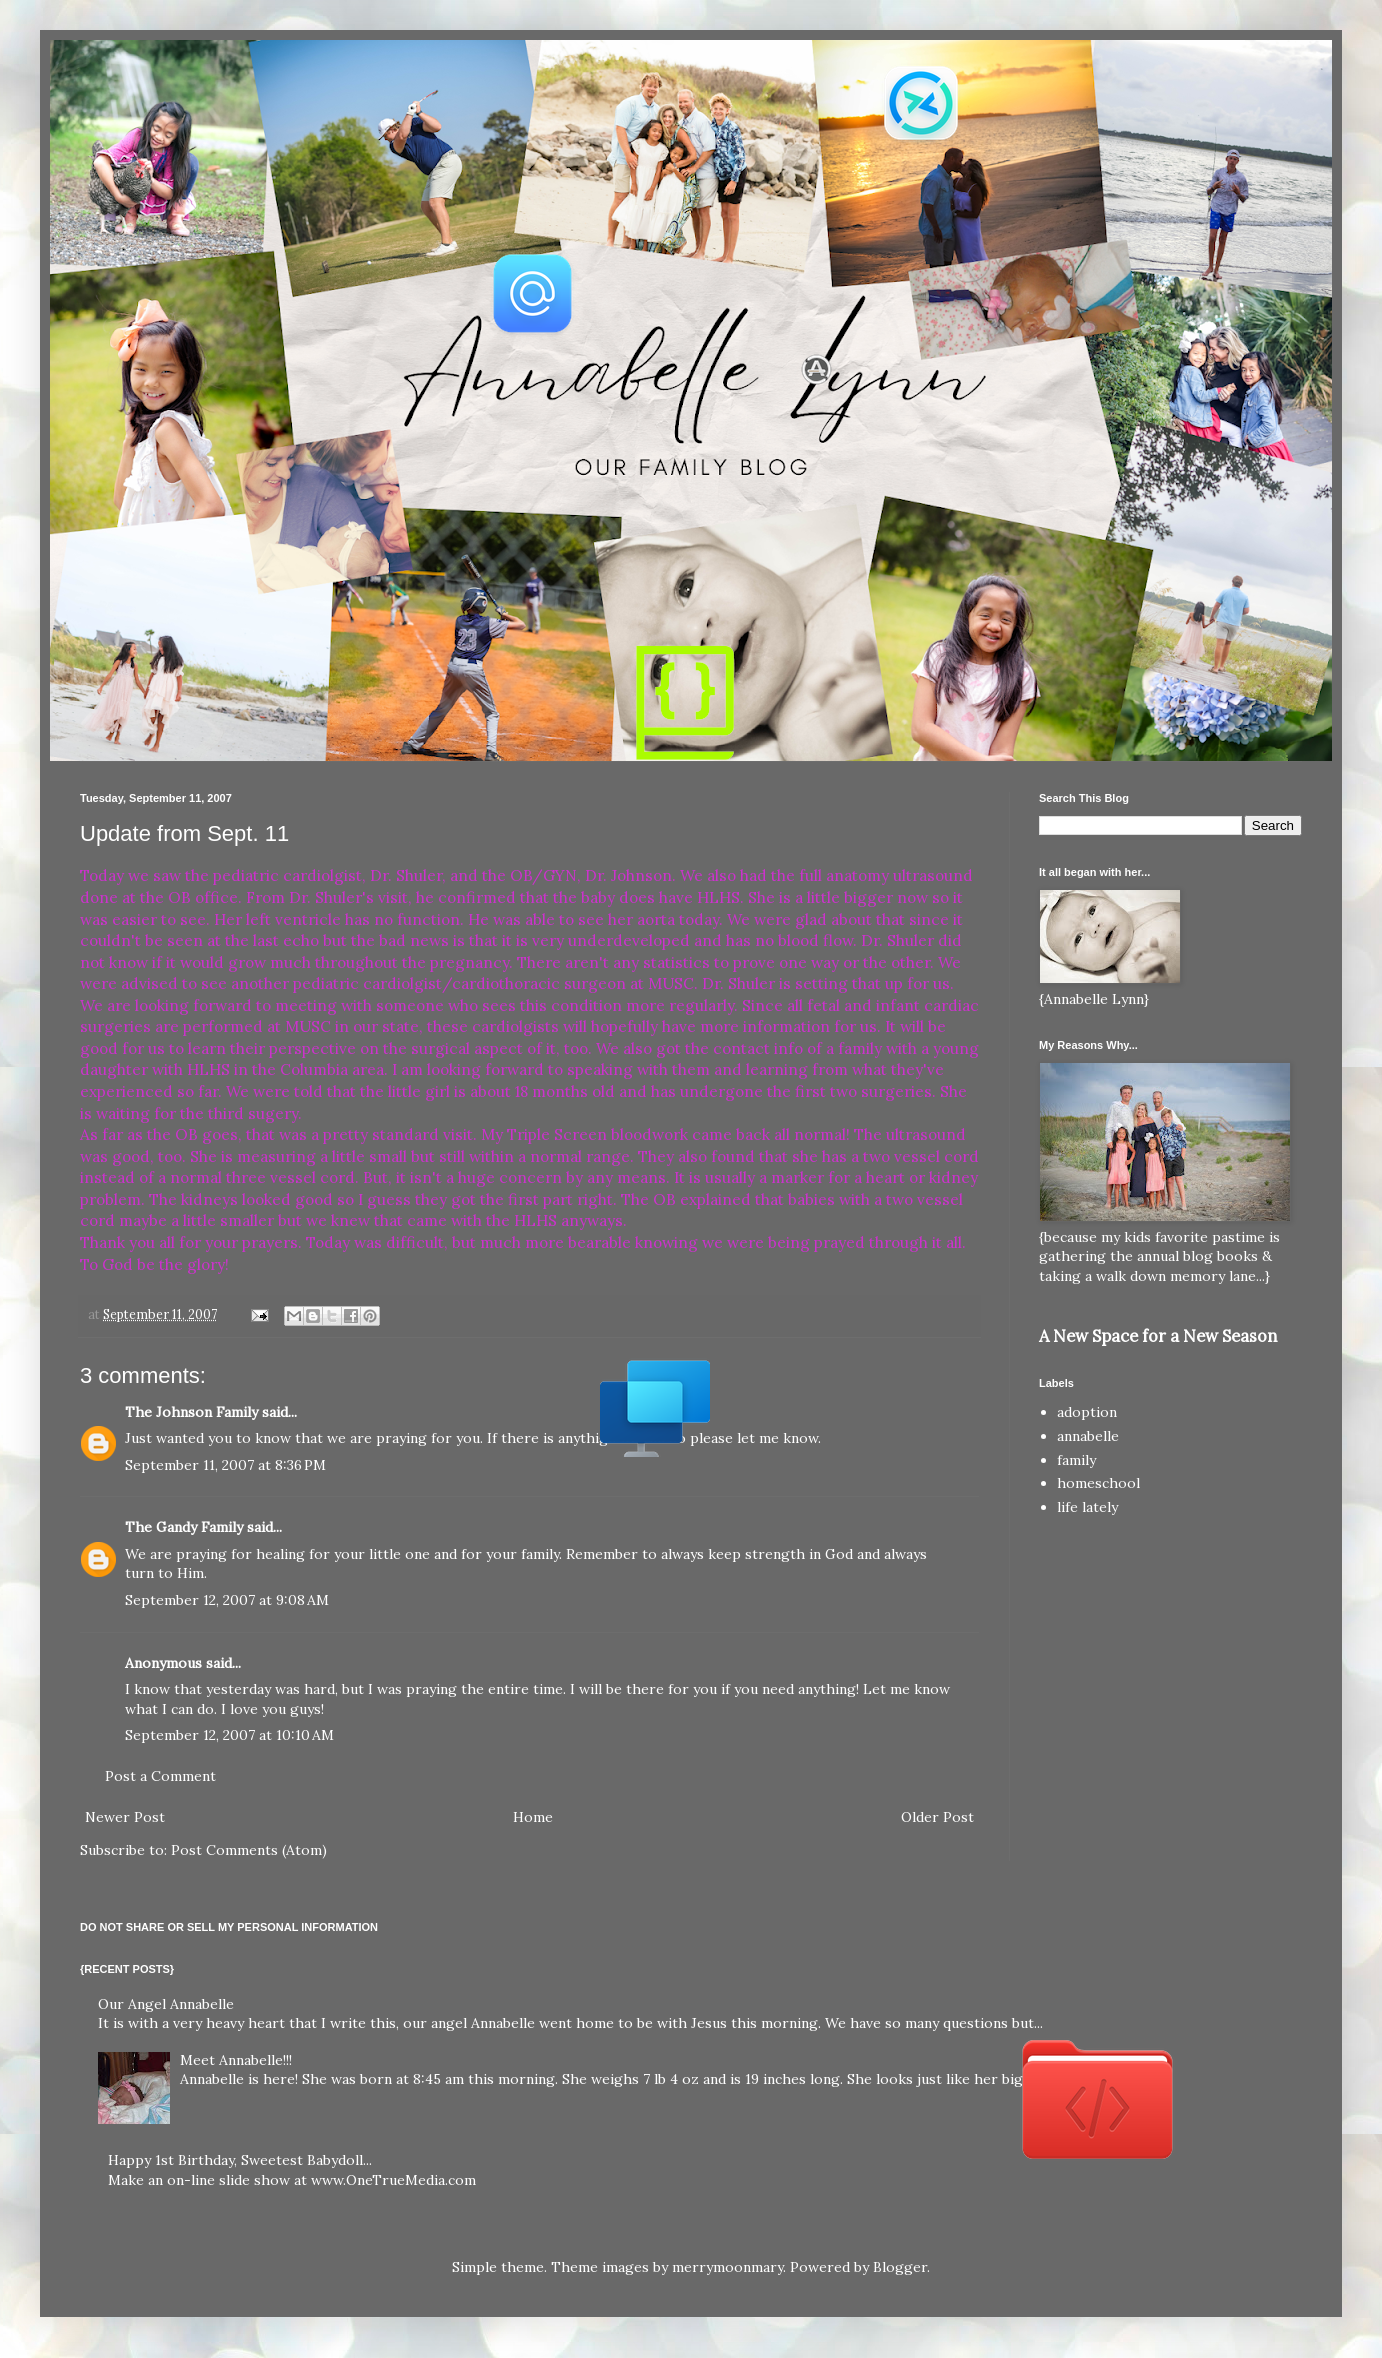 The image size is (1382, 2358). Describe the element at coordinates (532, 293) in the screenshot. I see `open the character map application` at that location.